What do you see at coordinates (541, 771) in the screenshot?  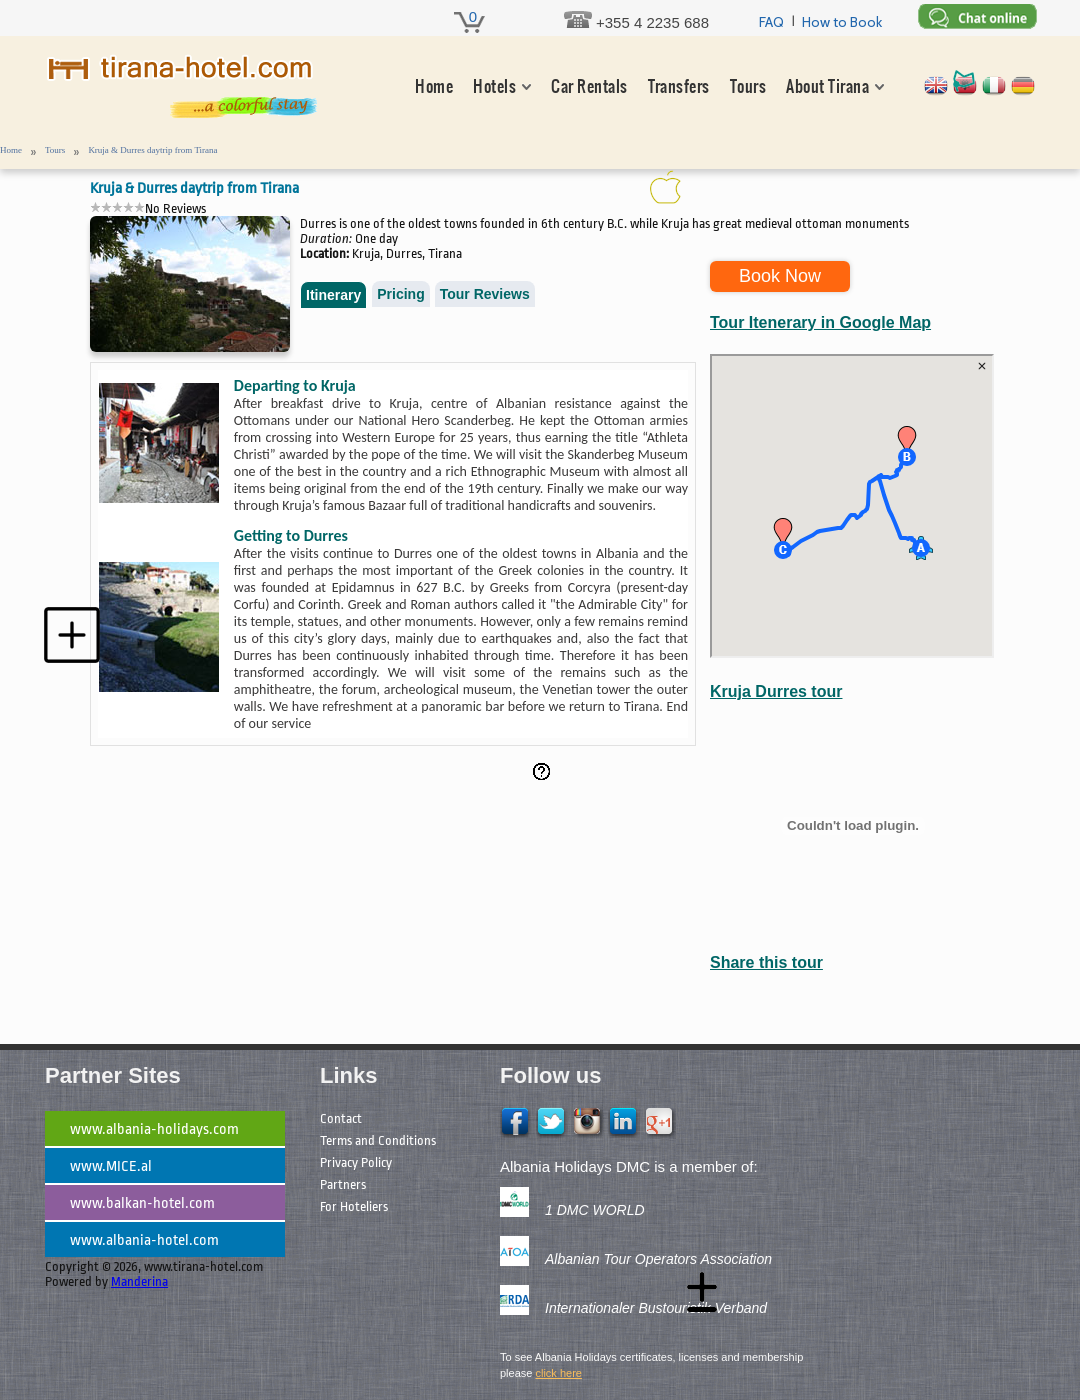 I see `access help or support options` at bounding box center [541, 771].